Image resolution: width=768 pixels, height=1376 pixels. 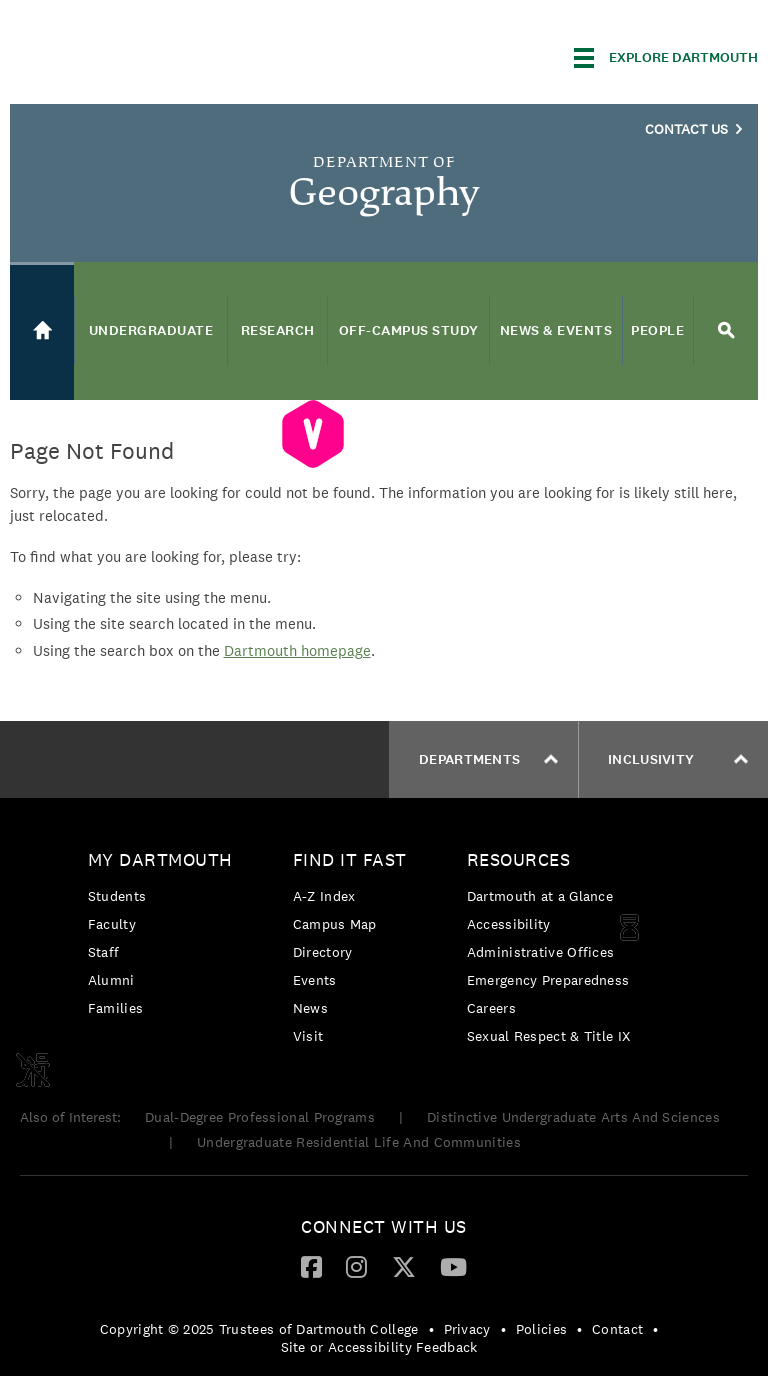 What do you see at coordinates (33, 1070) in the screenshot?
I see `rollercoaster ride unavailable or closed` at bounding box center [33, 1070].